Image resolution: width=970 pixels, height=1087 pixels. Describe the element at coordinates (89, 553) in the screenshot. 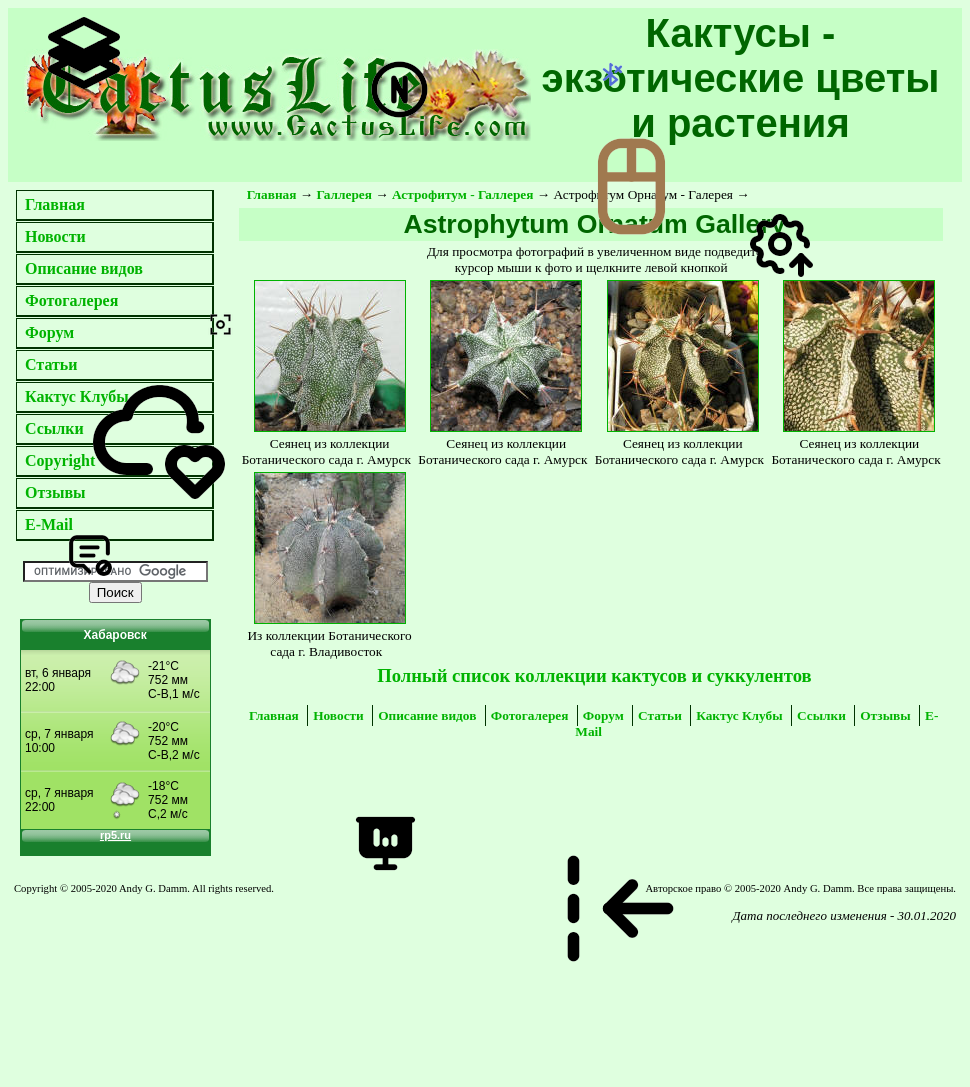

I see `cancel or block a message` at that location.